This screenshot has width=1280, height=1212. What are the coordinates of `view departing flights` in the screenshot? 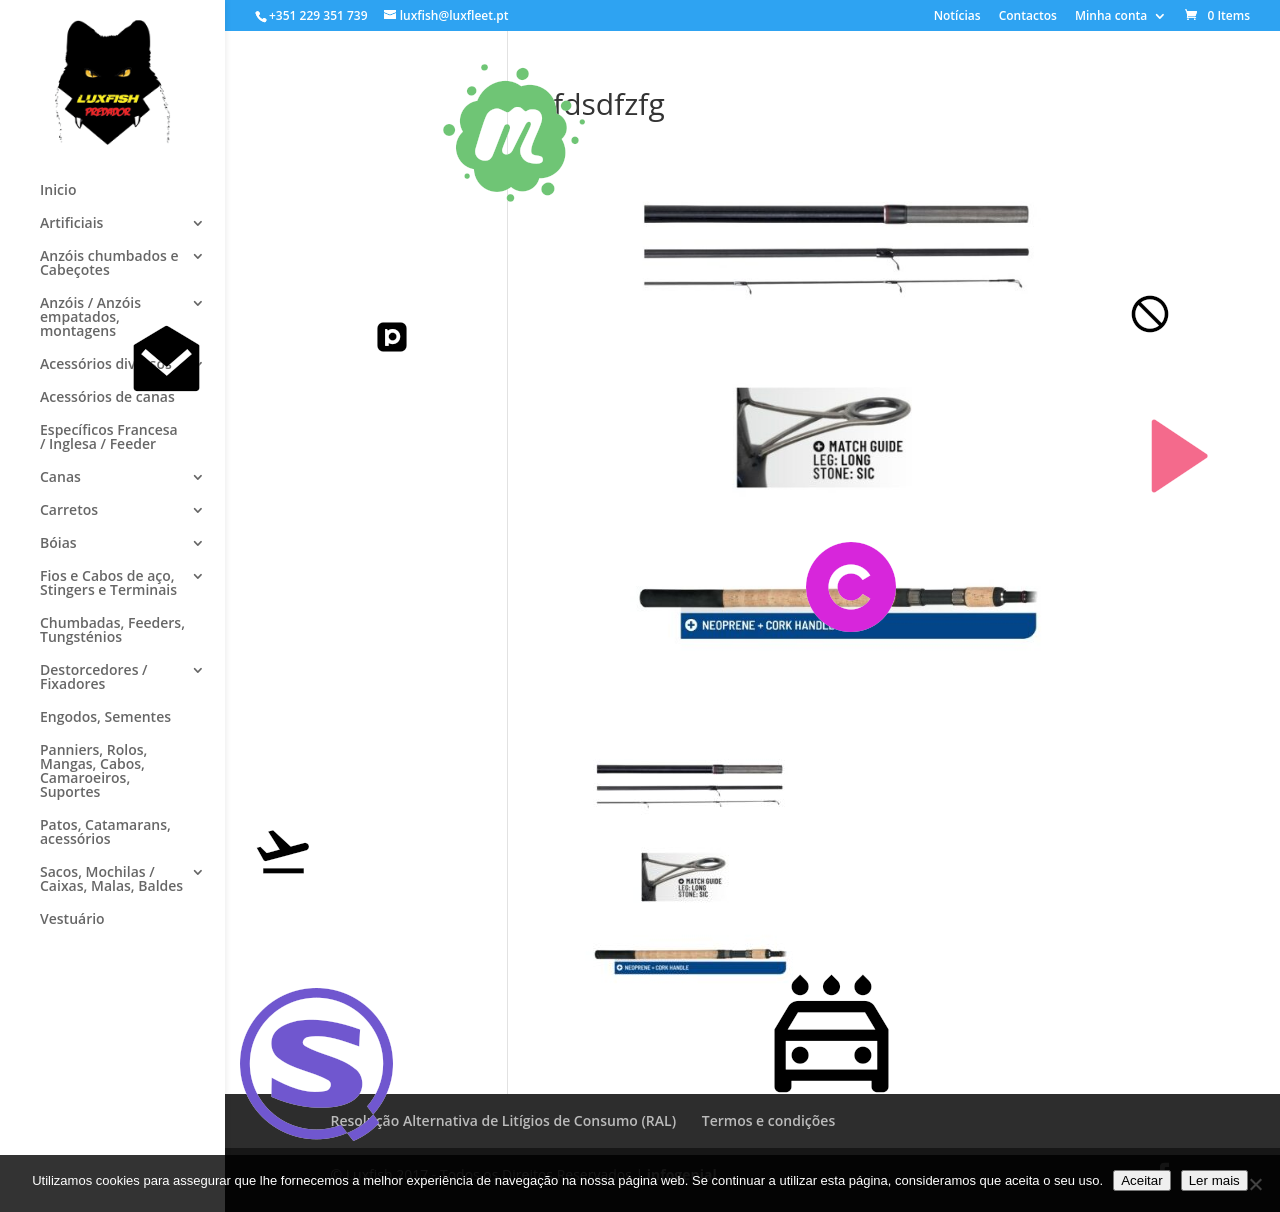 It's located at (283, 850).